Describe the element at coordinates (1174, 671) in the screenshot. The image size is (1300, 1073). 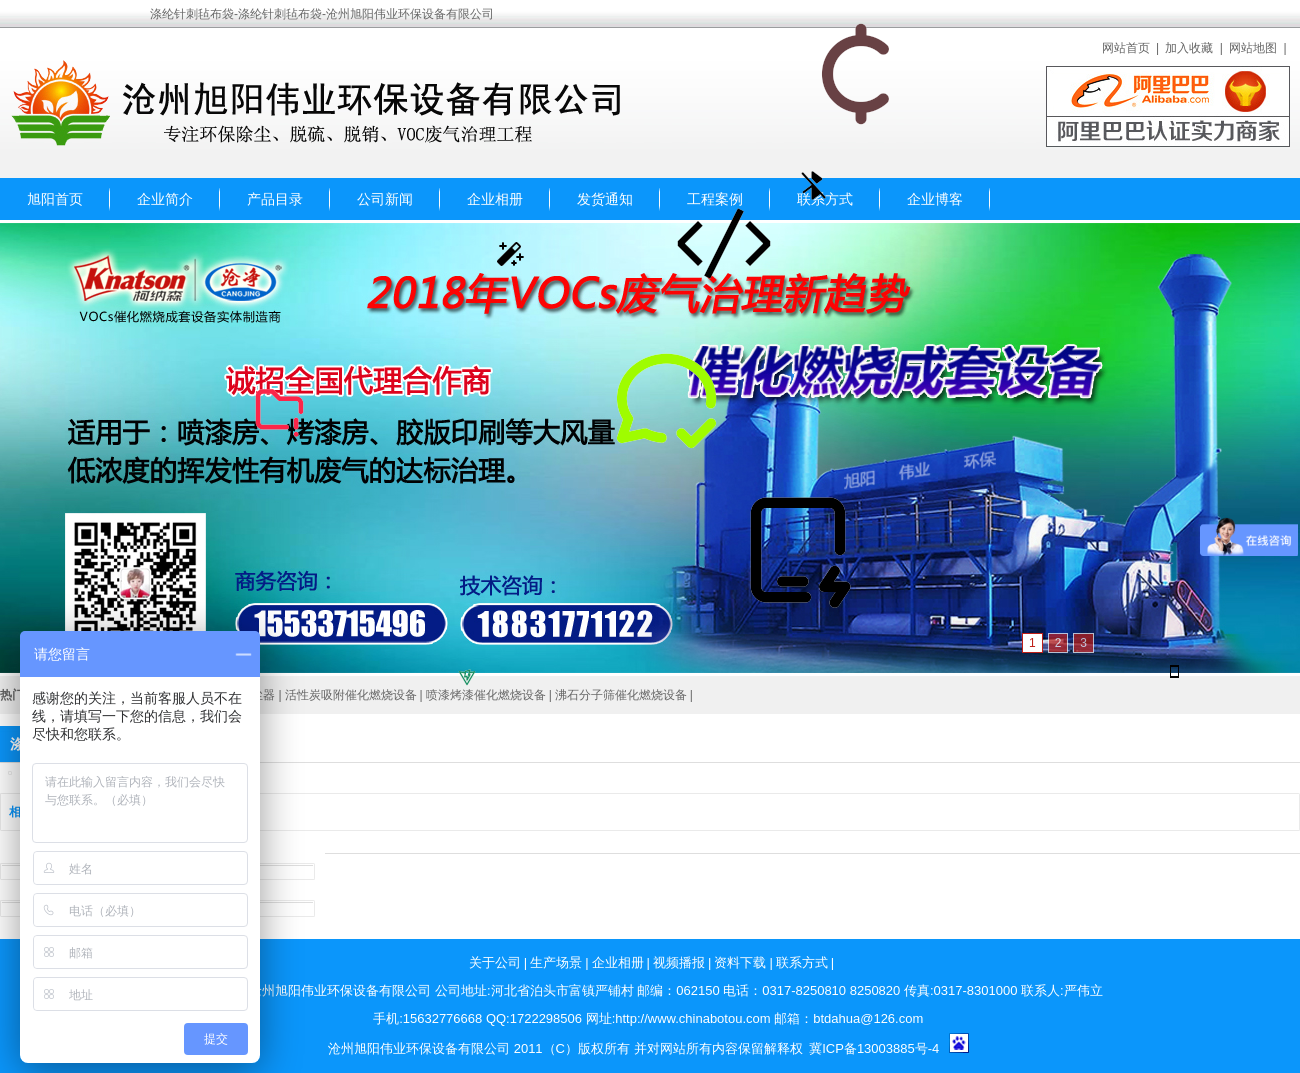
I see `crop image to portrait orientation` at that location.